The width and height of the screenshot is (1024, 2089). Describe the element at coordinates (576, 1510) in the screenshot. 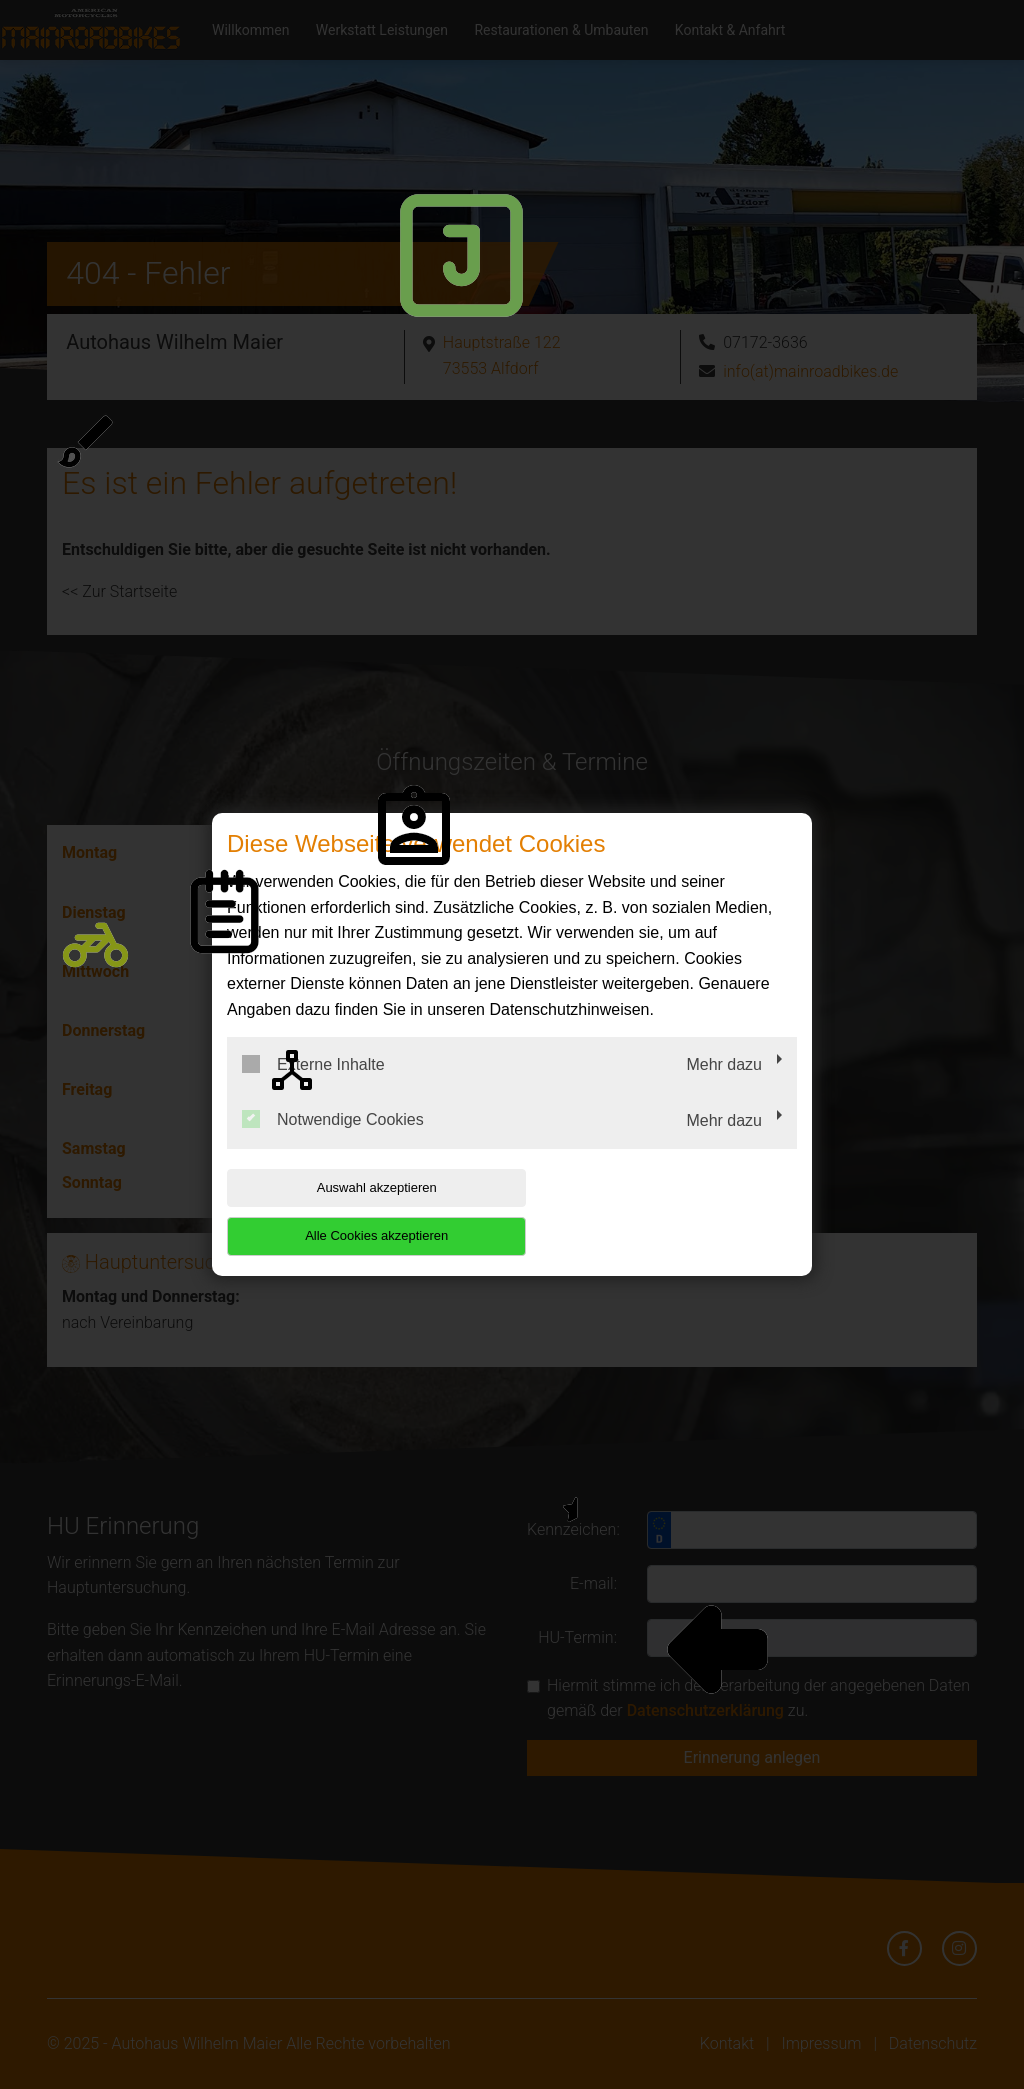

I see `indicates a partial or half-star rating` at that location.